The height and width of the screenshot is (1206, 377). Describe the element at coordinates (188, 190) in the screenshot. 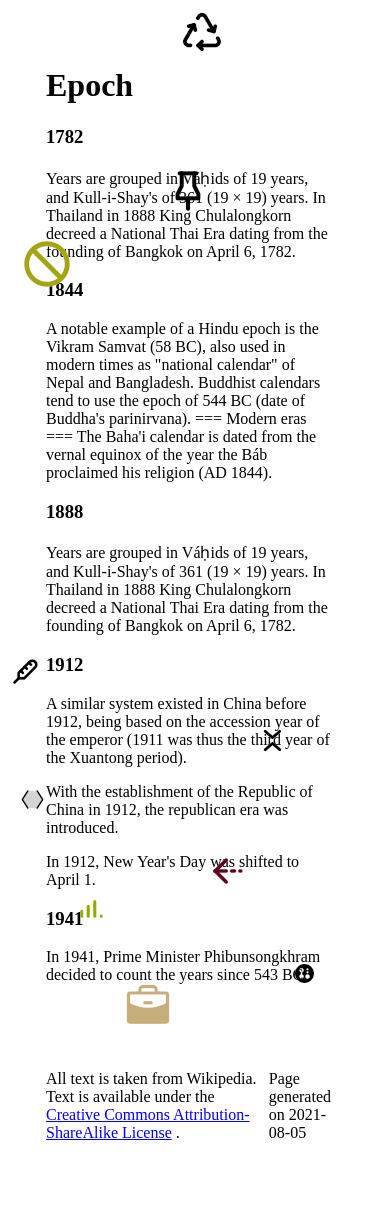

I see `pin this item to keep it visible` at that location.